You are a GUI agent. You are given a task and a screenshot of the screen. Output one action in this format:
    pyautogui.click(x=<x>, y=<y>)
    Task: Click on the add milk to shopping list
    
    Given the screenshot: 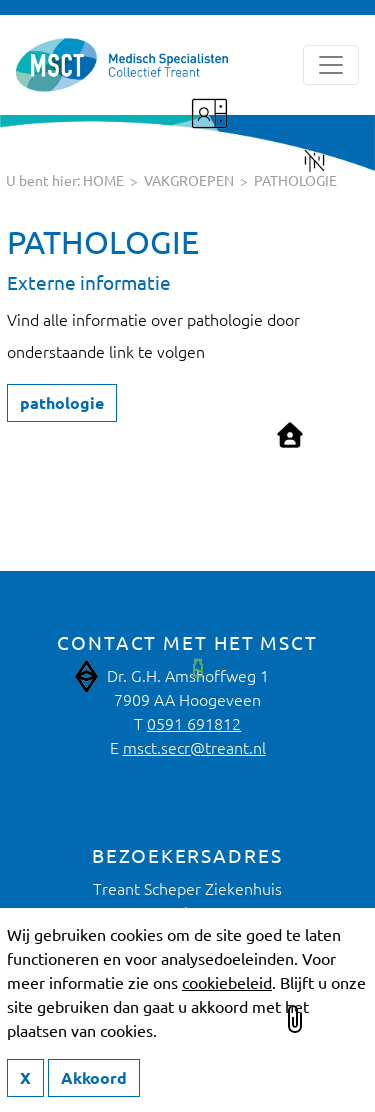 What is the action you would take?
    pyautogui.click(x=198, y=668)
    